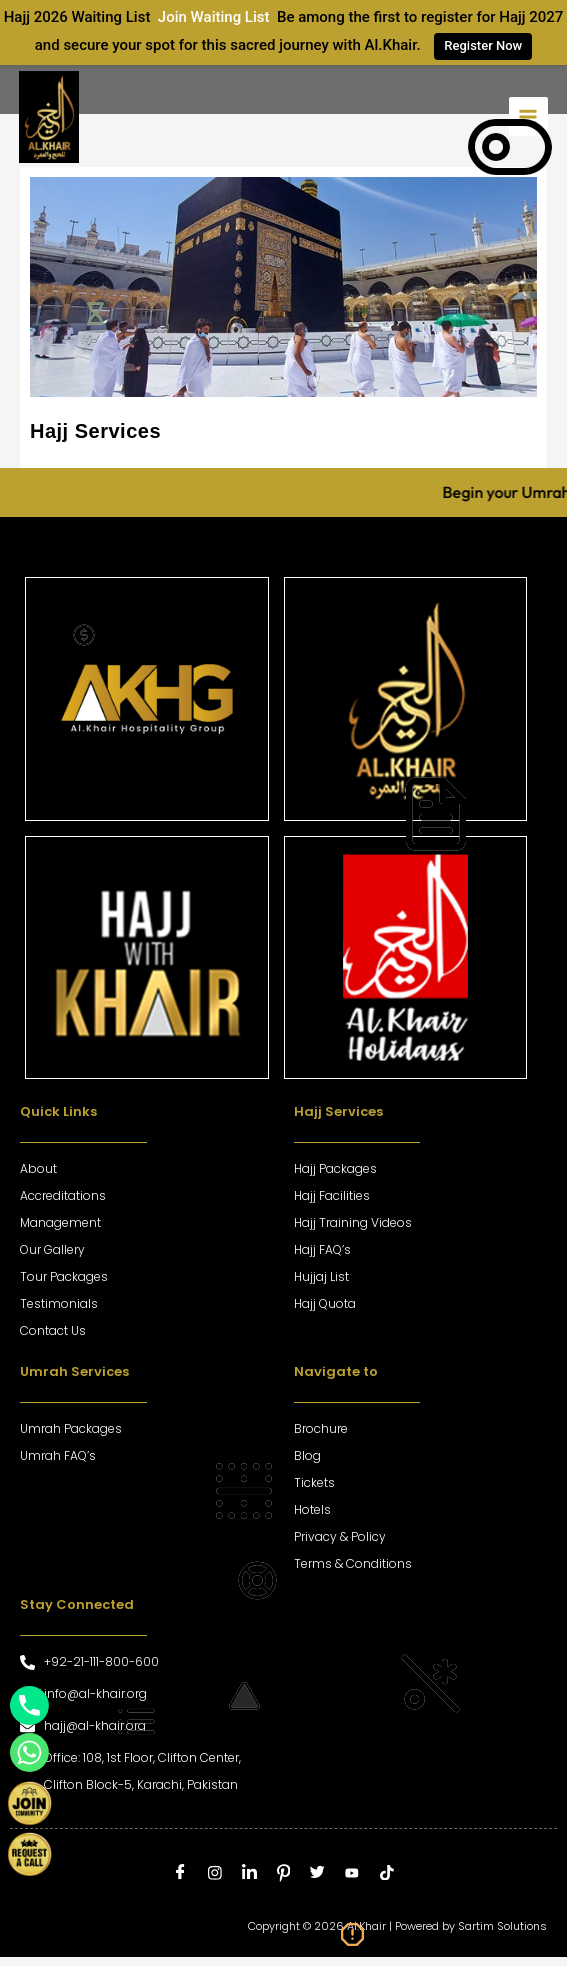  What do you see at coordinates (84, 635) in the screenshot?
I see `view account balance or financial summary` at bounding box center [84, 635].